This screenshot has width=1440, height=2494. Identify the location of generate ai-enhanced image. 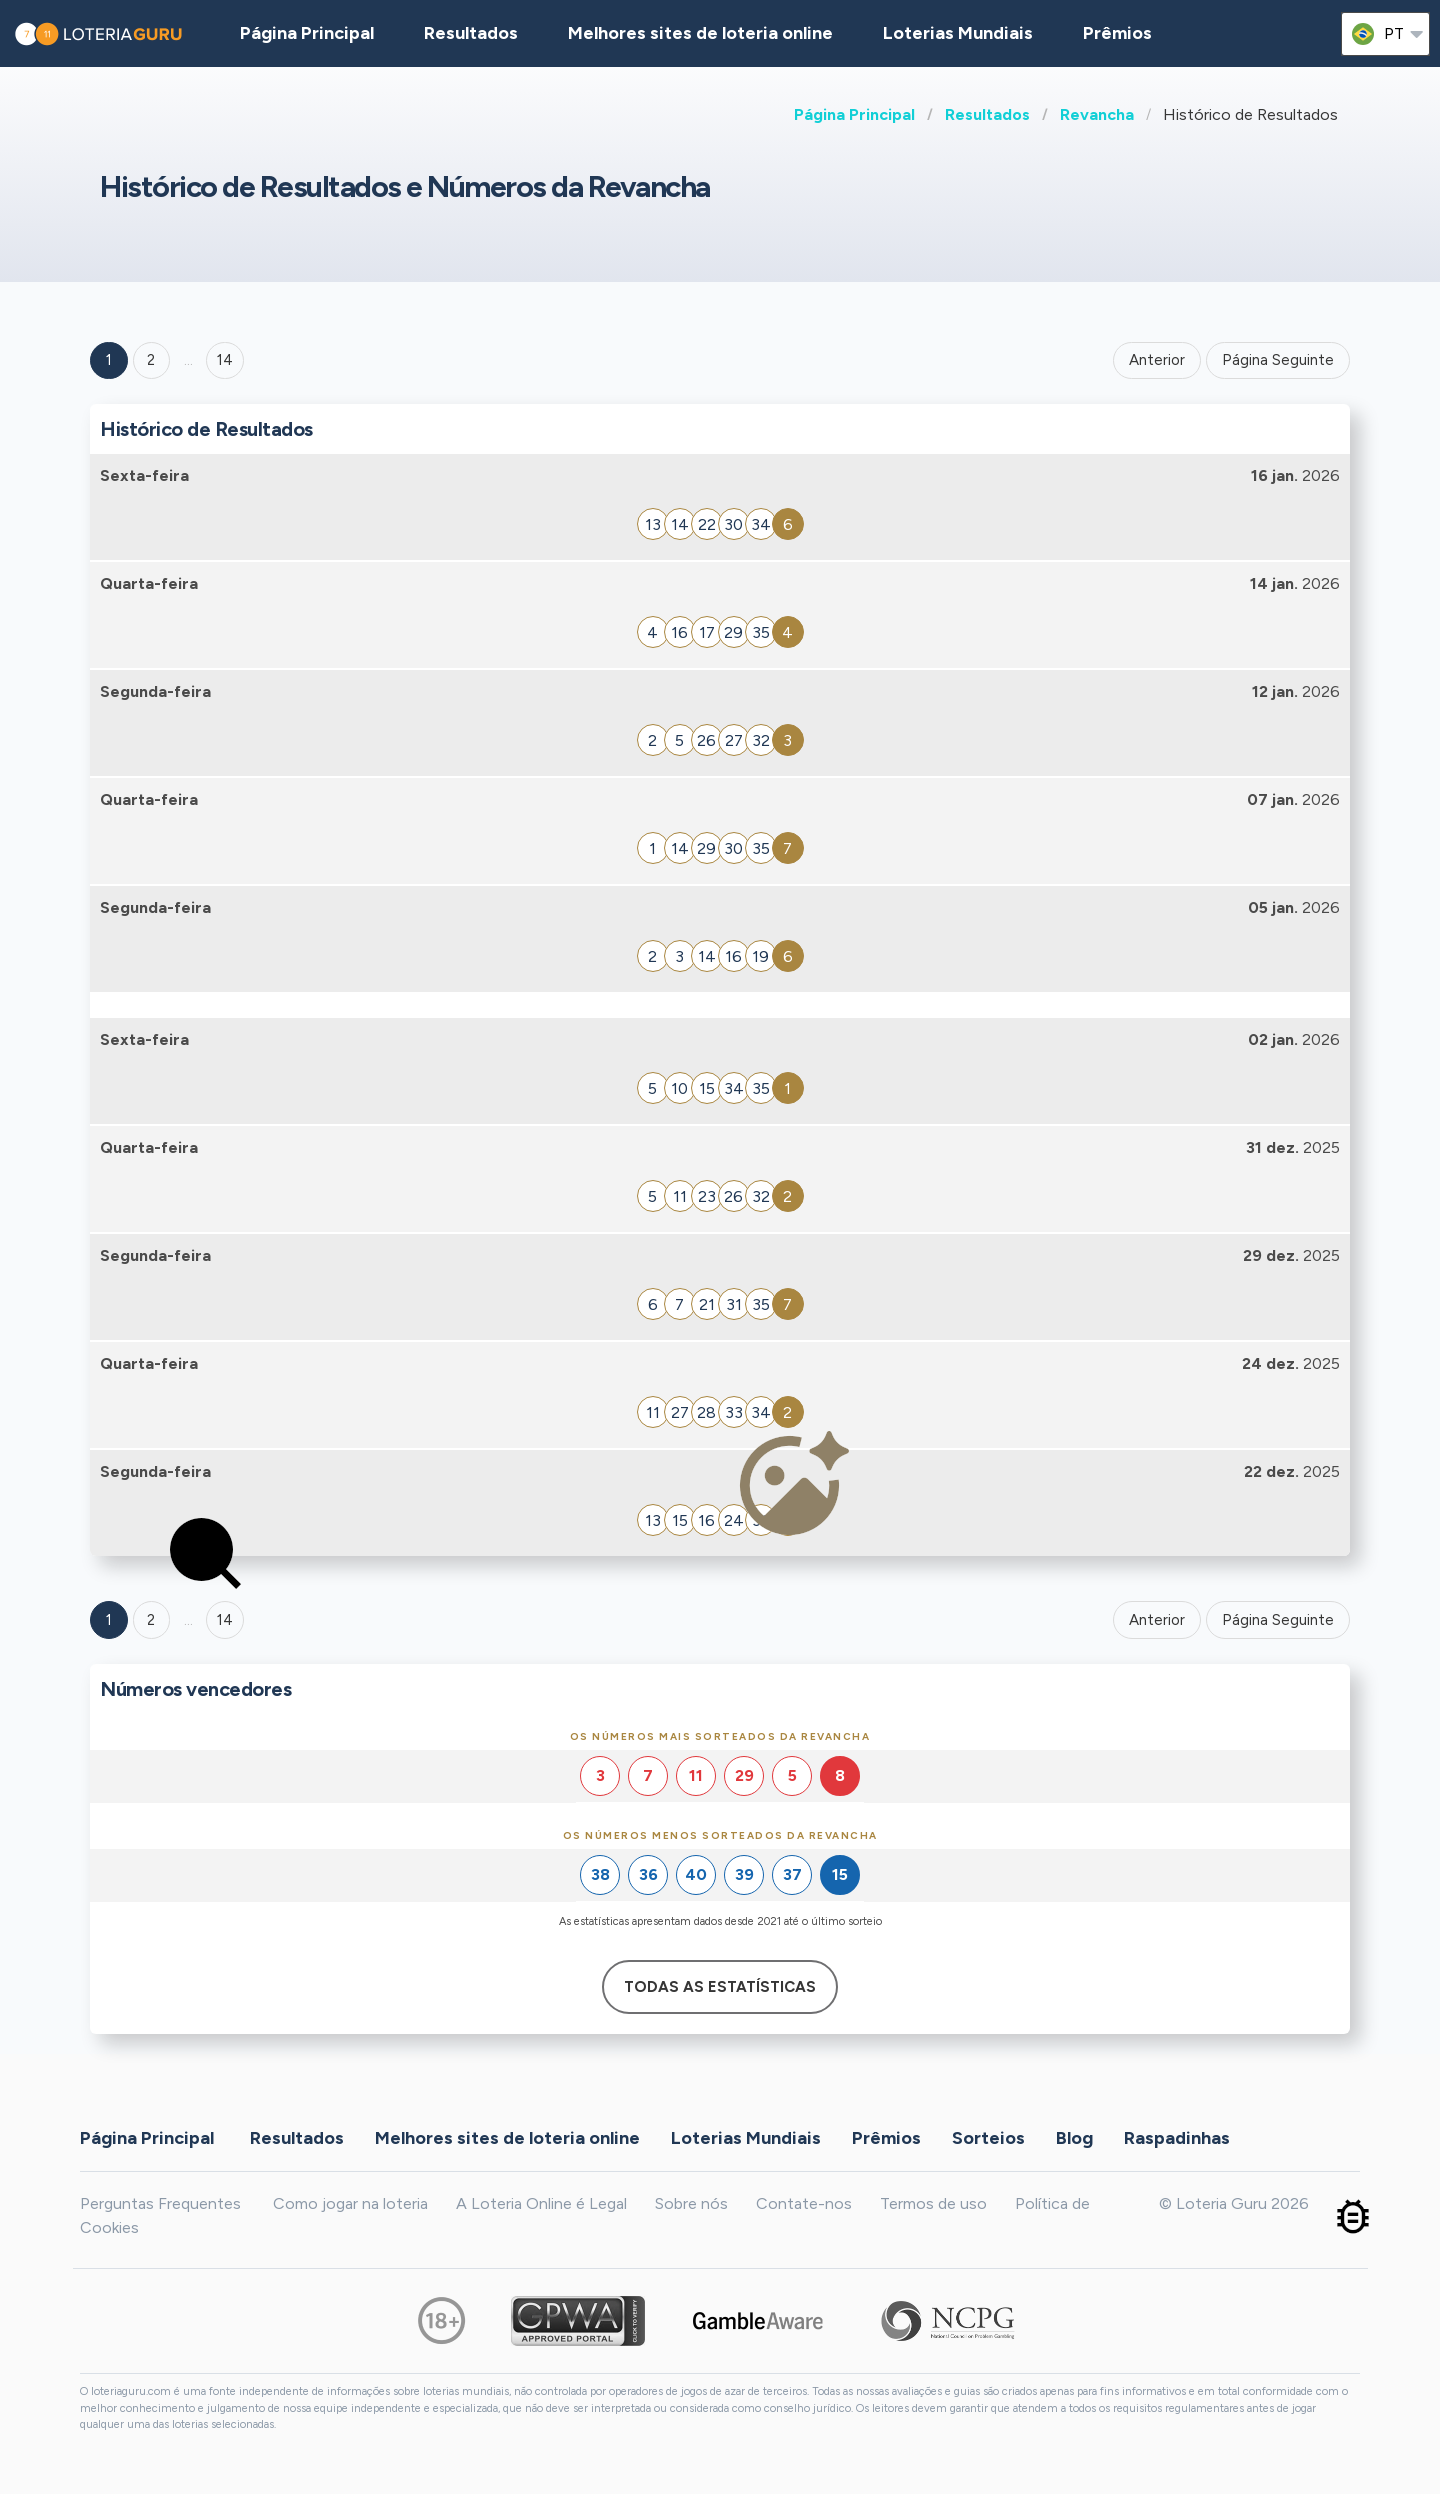
(789, 1485).